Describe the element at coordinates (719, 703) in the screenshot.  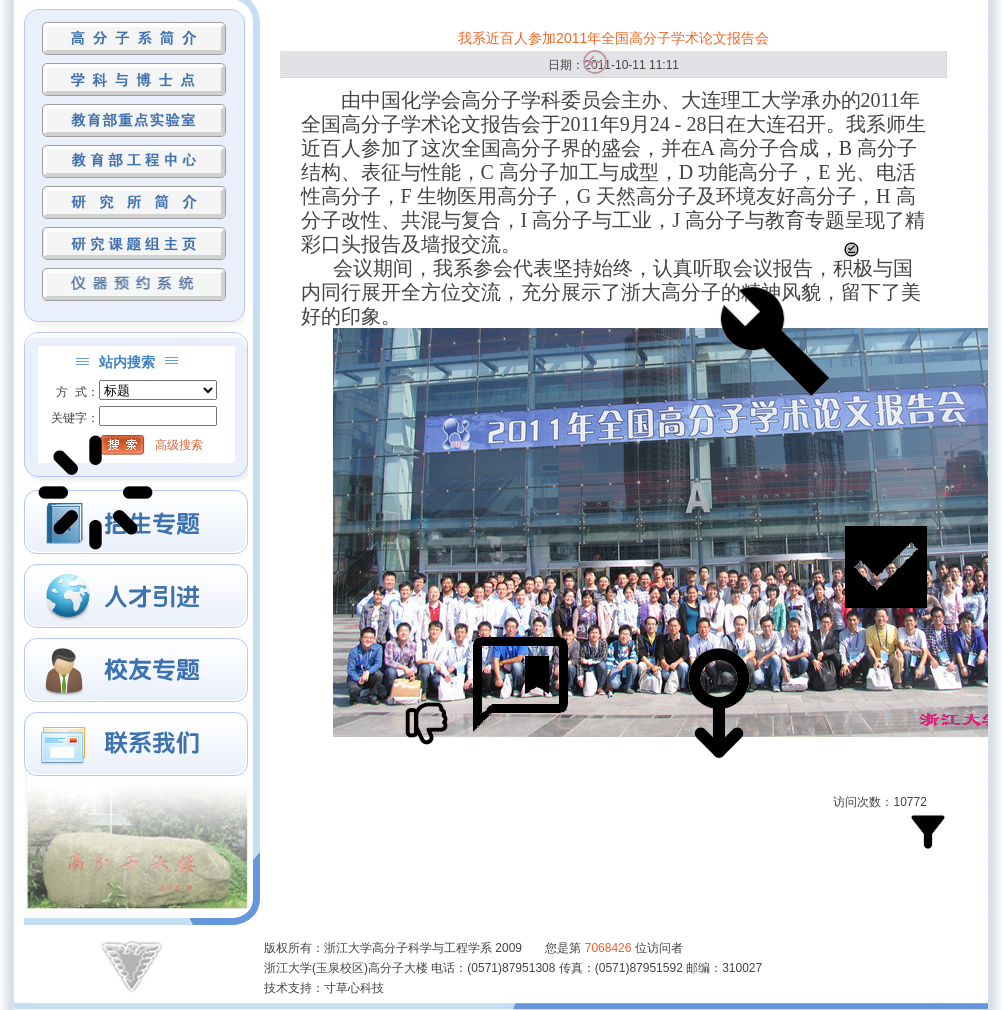
I see `swipe down gesture indicator` at that location.